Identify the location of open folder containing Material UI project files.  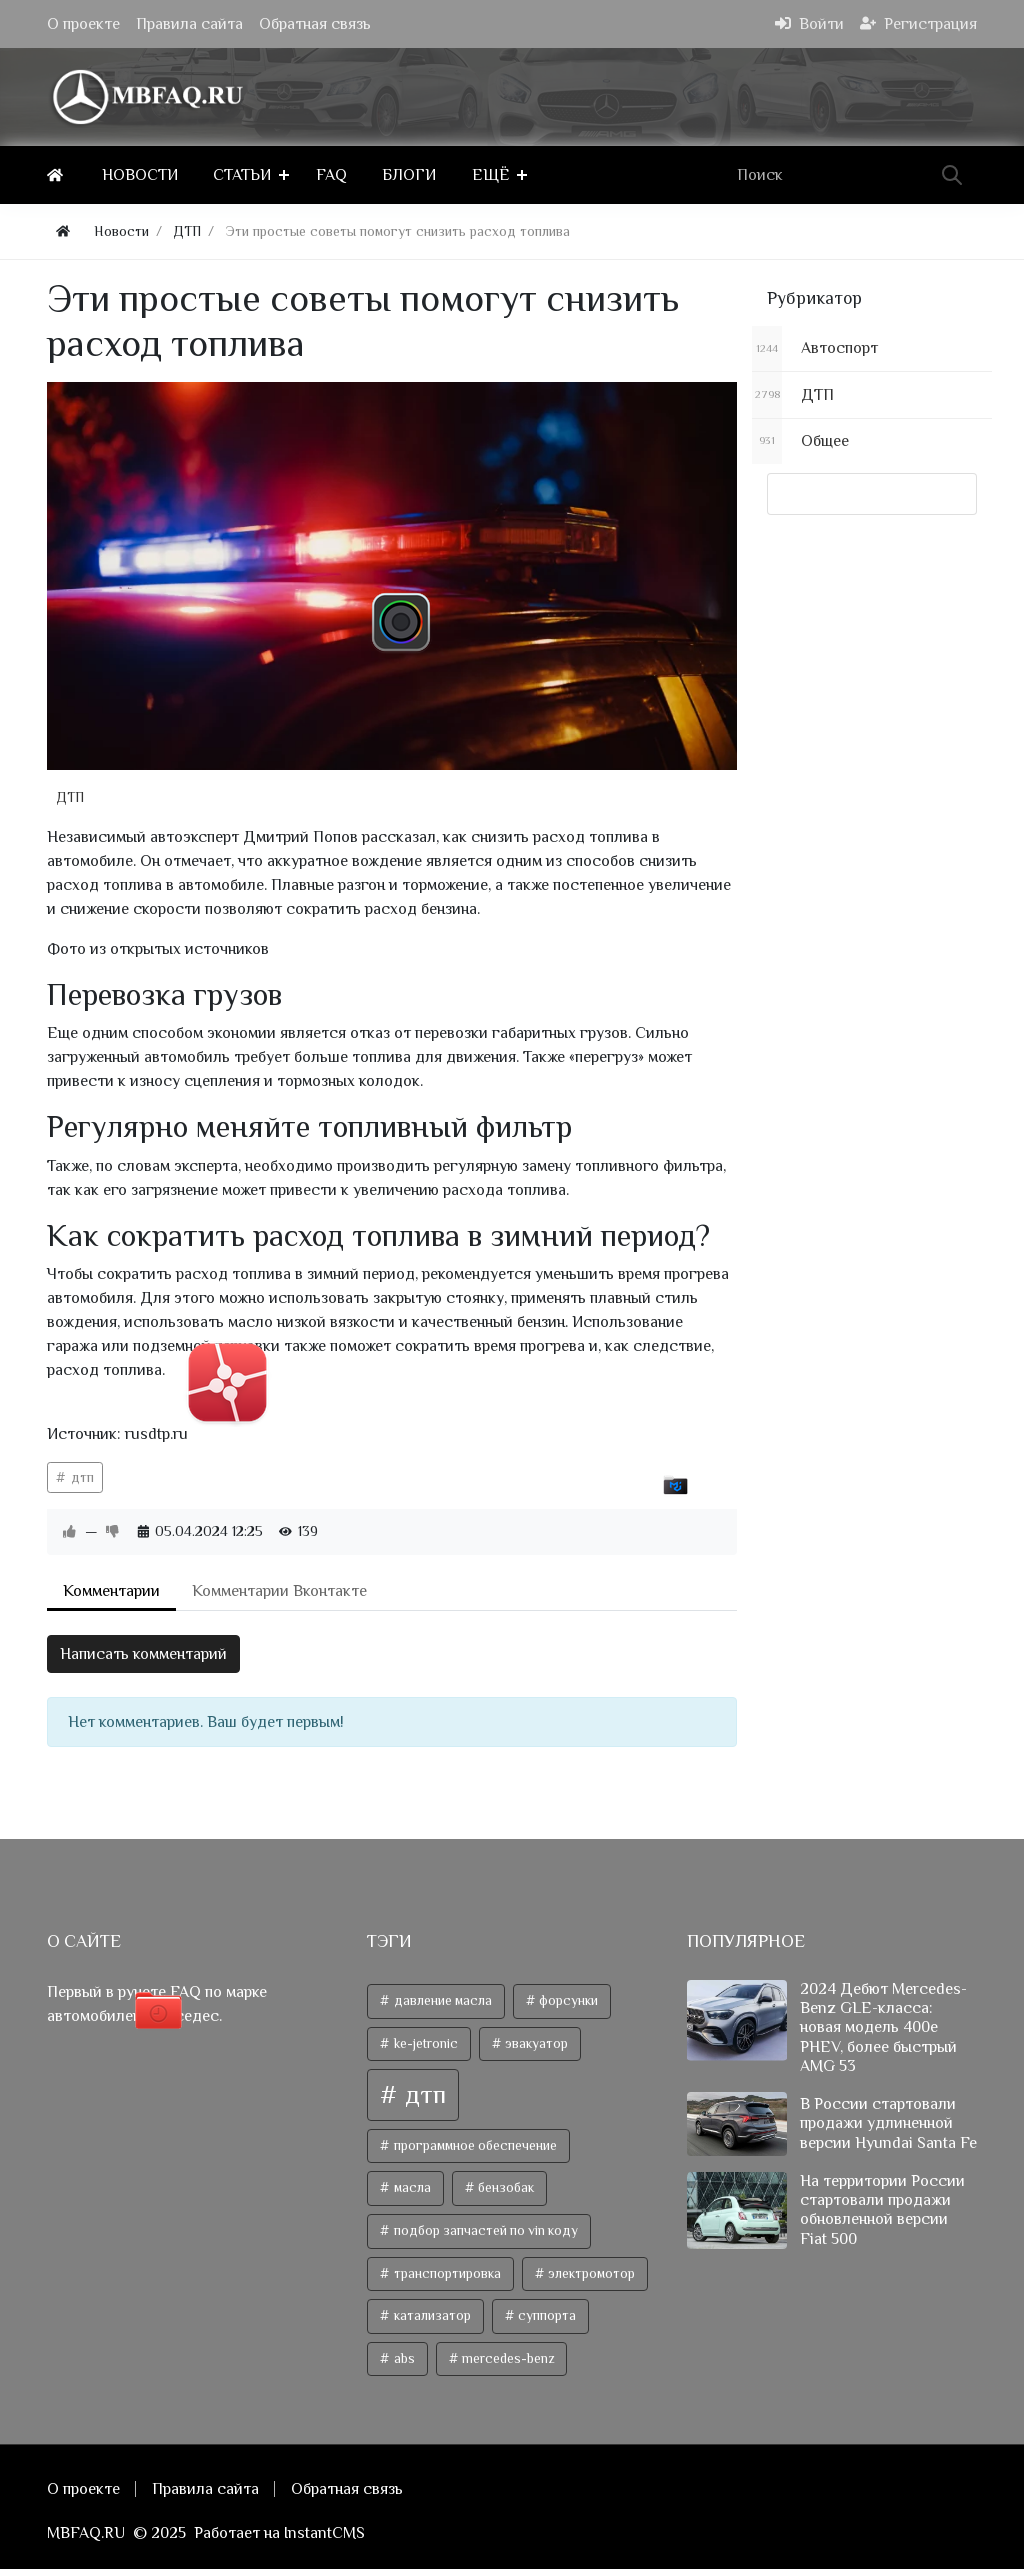
(675, 1485).